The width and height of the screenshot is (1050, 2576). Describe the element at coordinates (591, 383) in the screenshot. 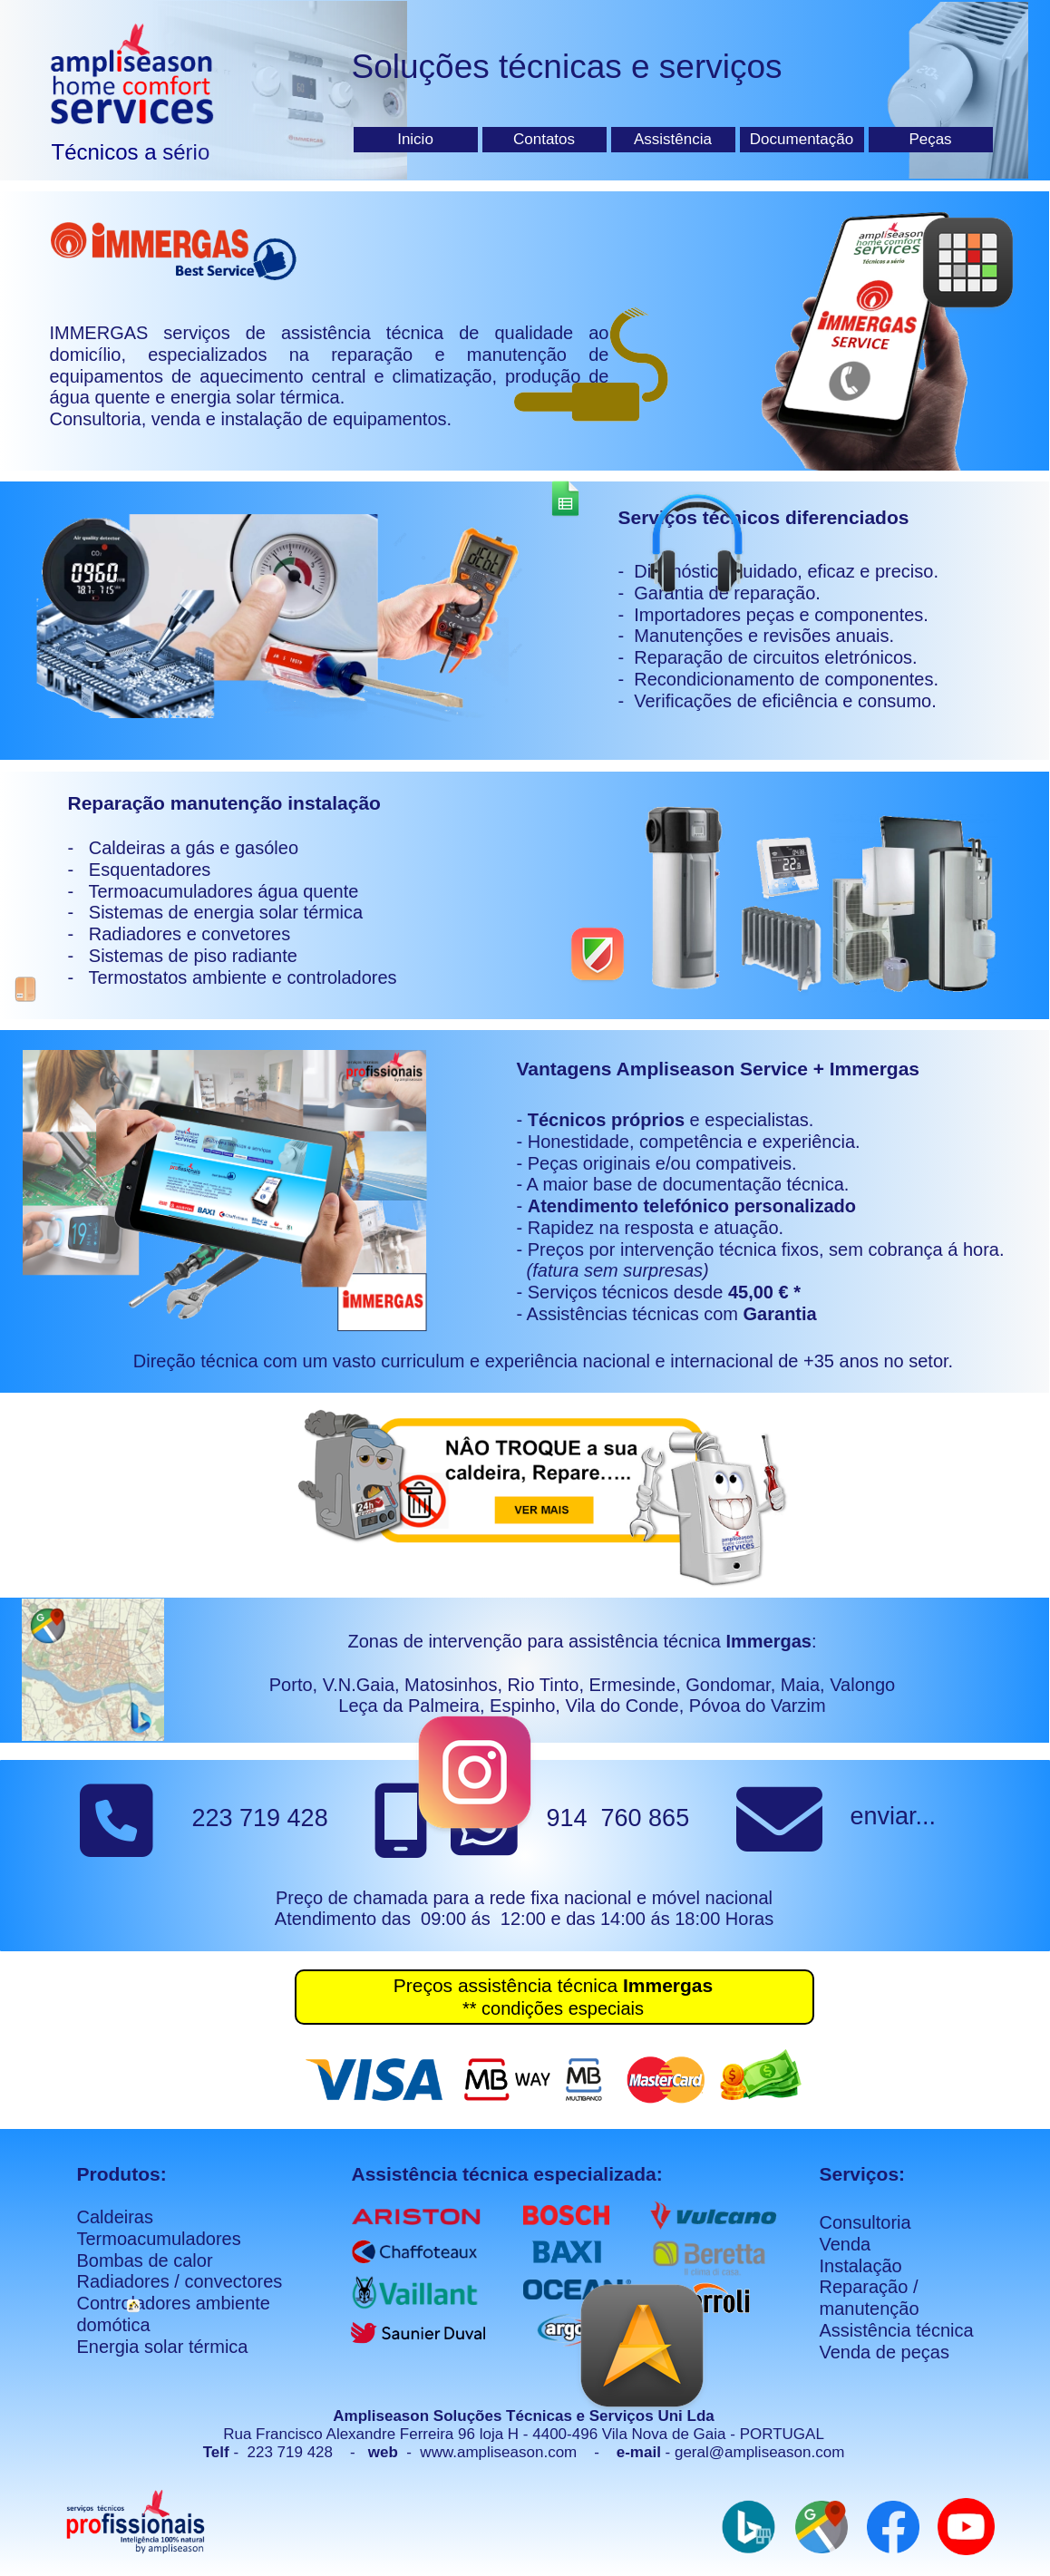

I see `audio output via headphones` at that location.